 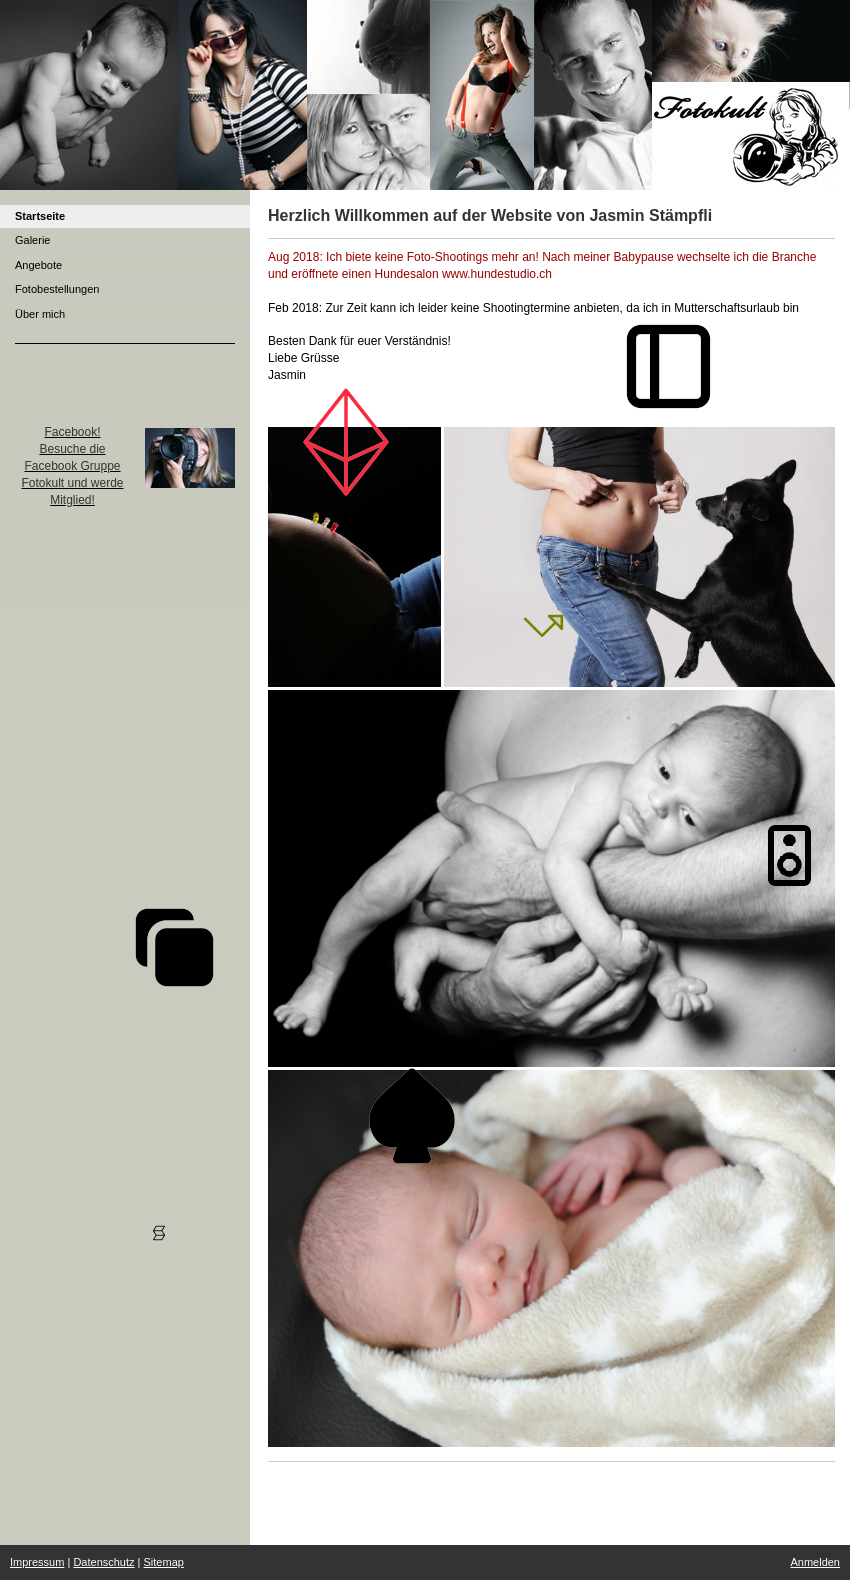 What do you see at coordinates (789, 855) in the screenshot?
I see `adjust speaker or audio output settings` at bounding box center [789, 855].